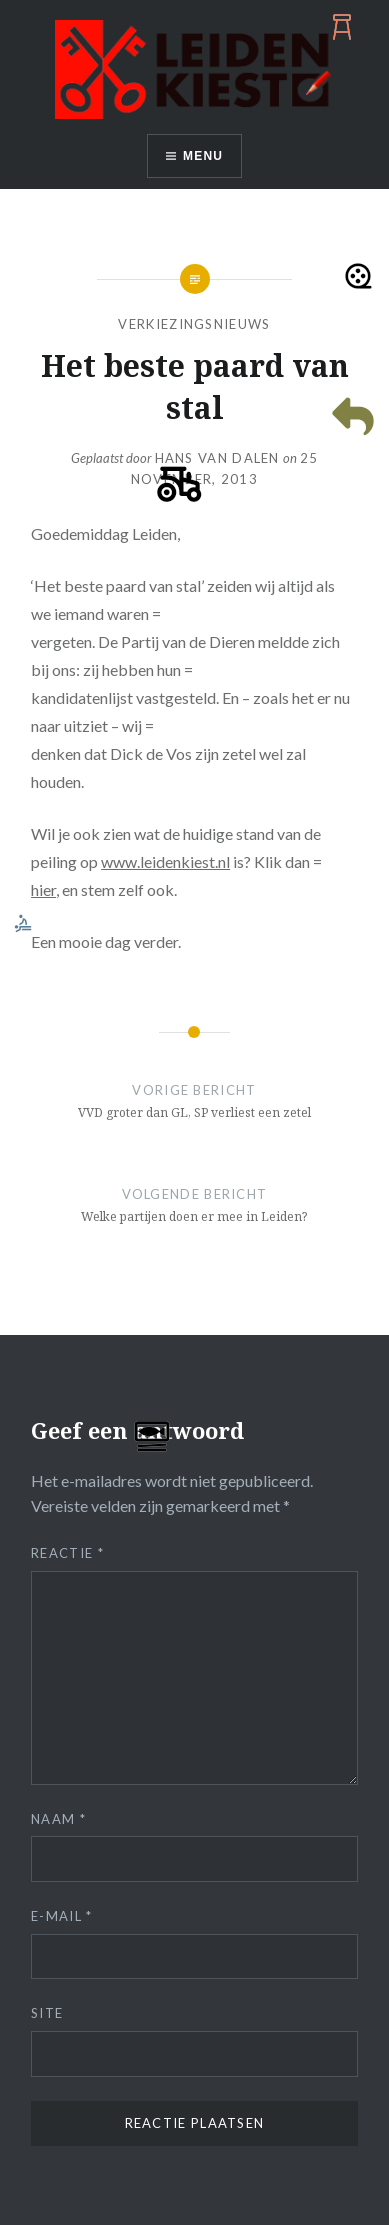  I want to click on access massage or spa services, so click(23, 922).